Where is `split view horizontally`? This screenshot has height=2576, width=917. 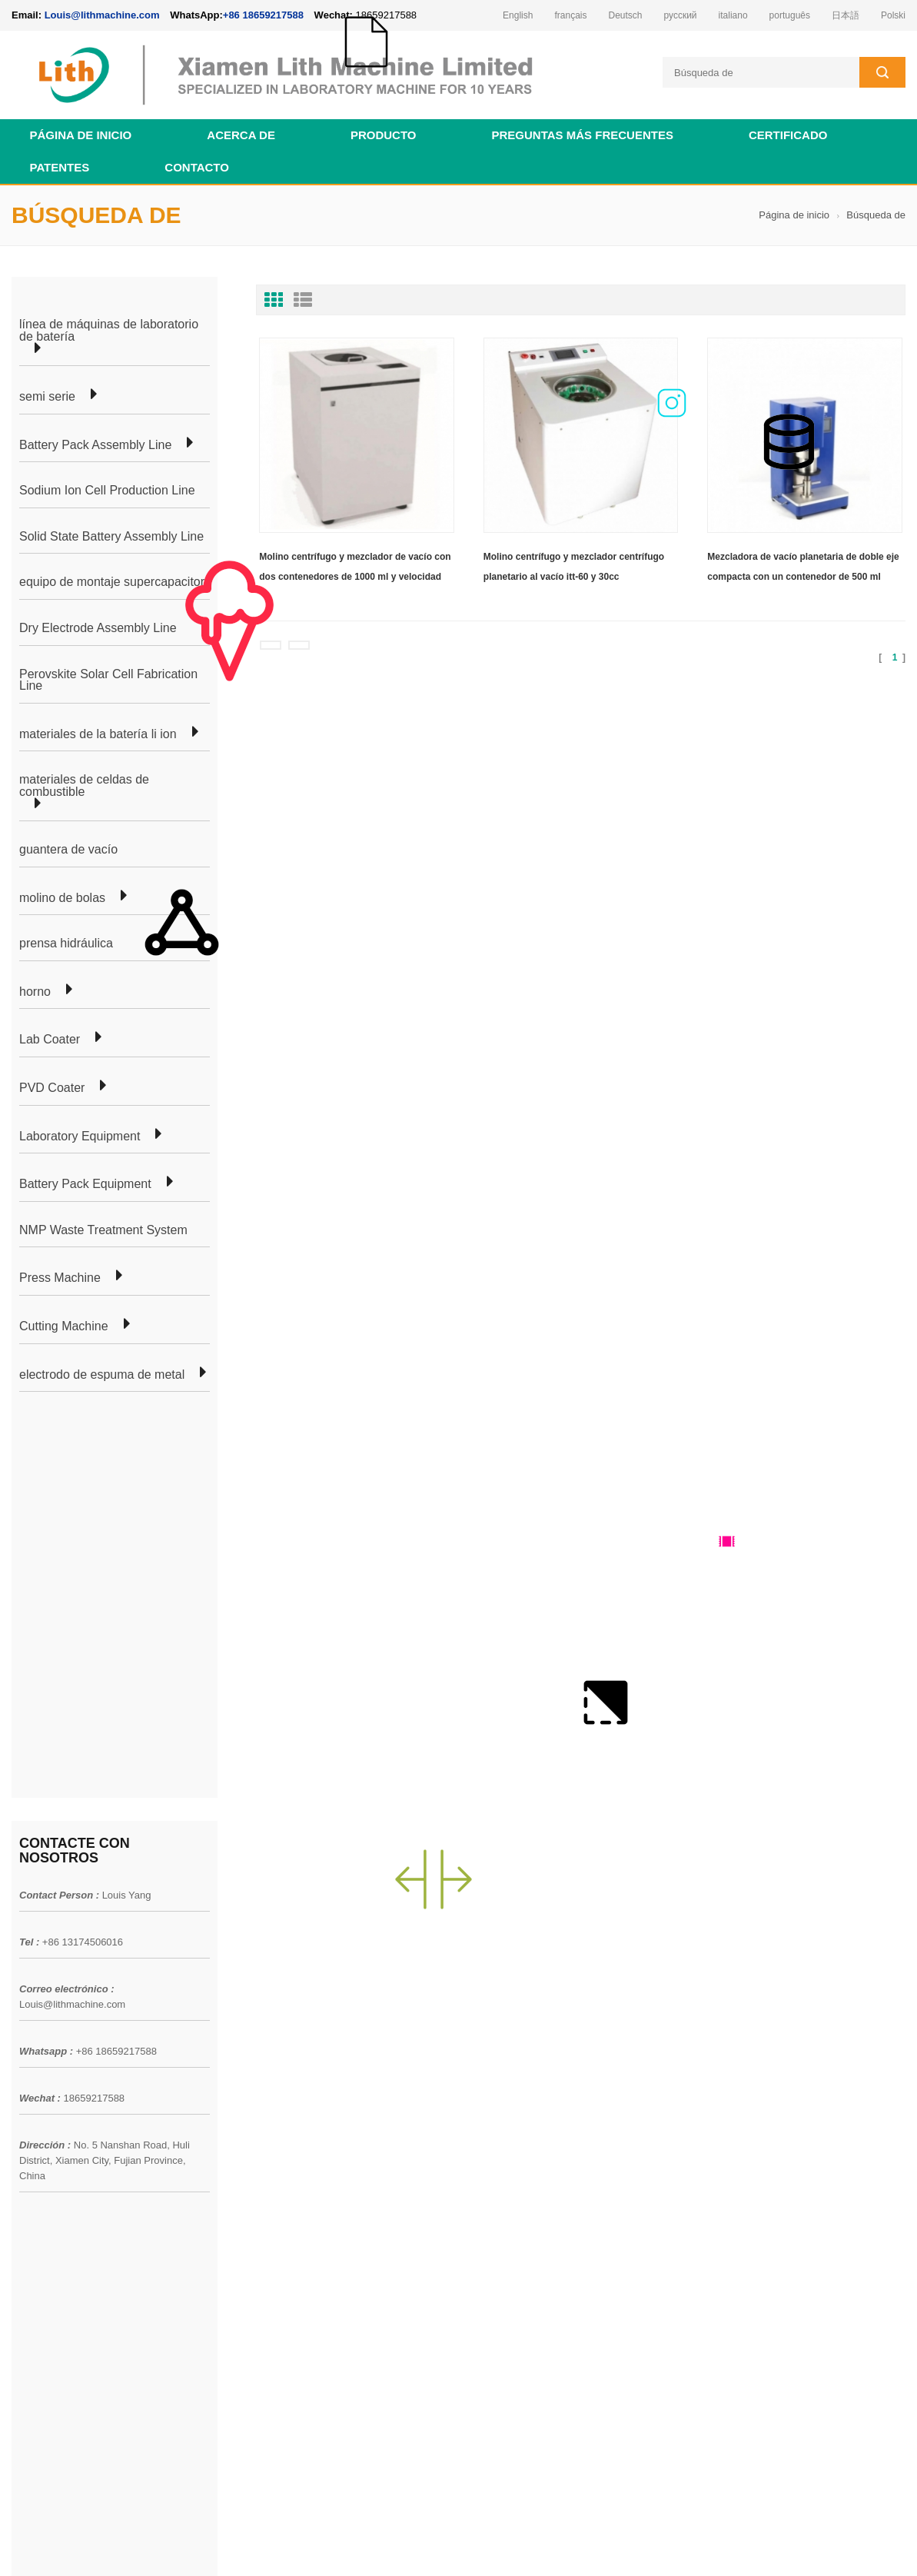 split view horizontally is located at coordinates (434, 1879).